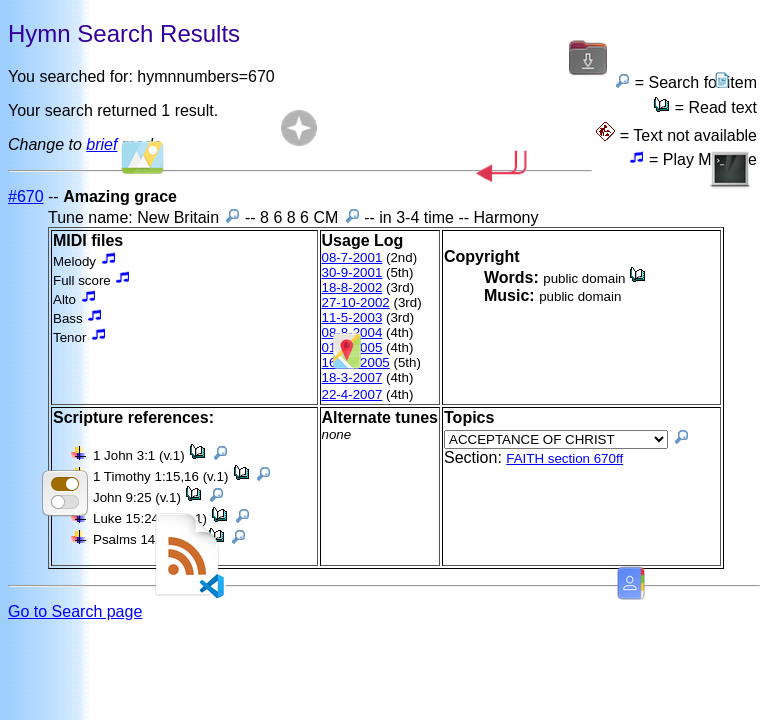 The image size is (768, 720). I want to click on remove trusted status from a bluetooth device, so click(299, 128).